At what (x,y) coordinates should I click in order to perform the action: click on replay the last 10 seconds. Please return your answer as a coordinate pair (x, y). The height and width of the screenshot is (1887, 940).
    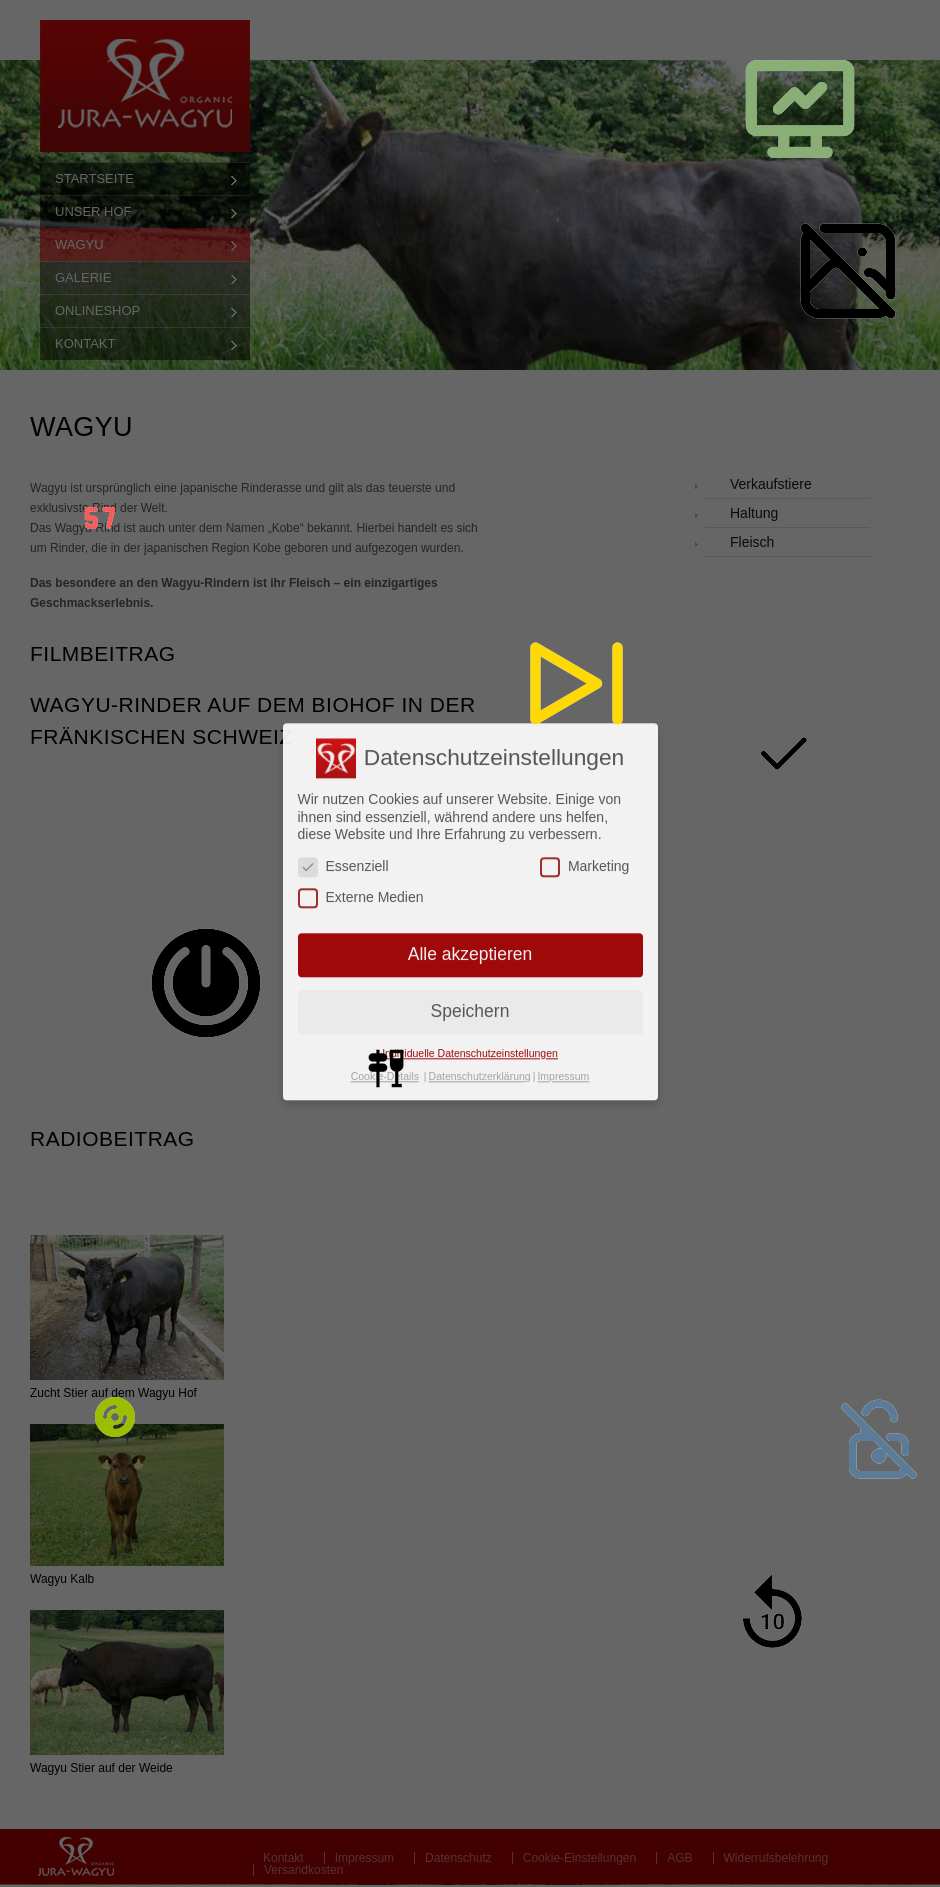
    Looking at the image, I should click on (772, 1614).